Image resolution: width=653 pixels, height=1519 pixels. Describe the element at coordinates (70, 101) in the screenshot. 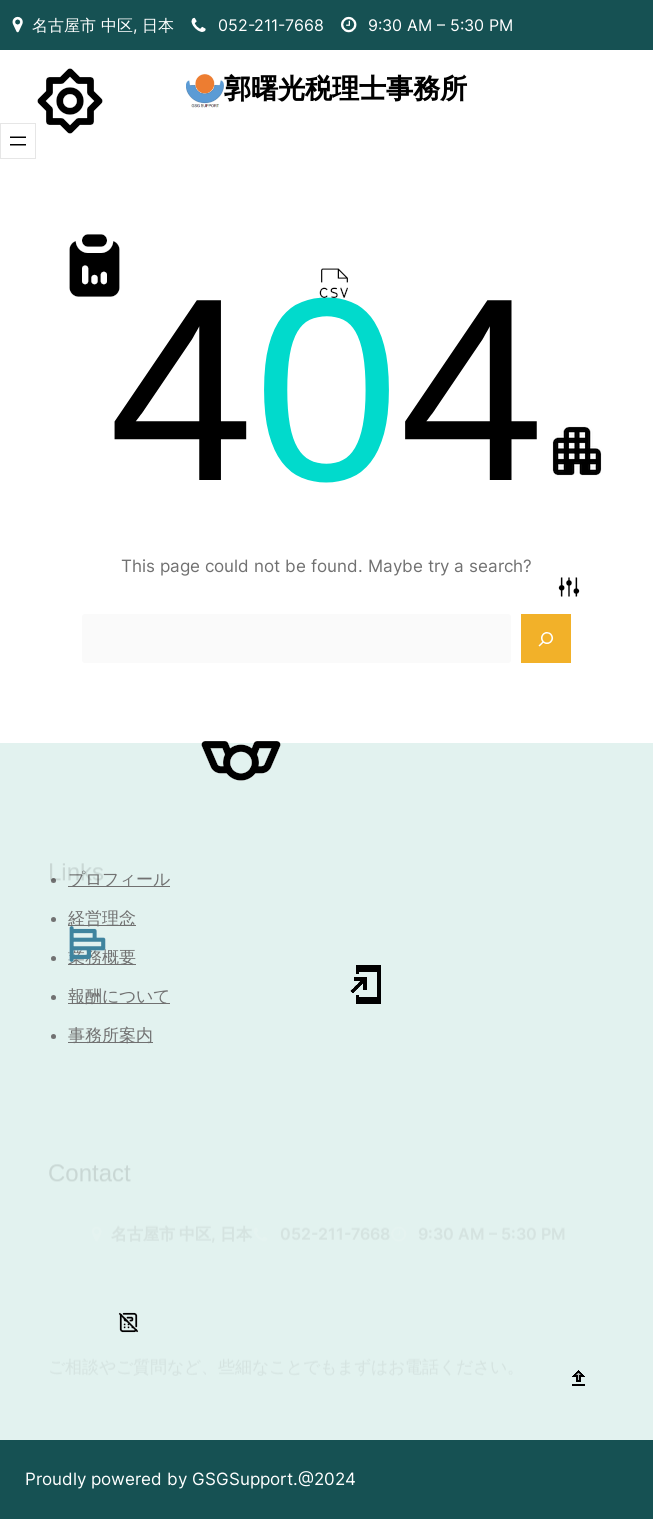

I see `adjust screen brightness settings` at that location.